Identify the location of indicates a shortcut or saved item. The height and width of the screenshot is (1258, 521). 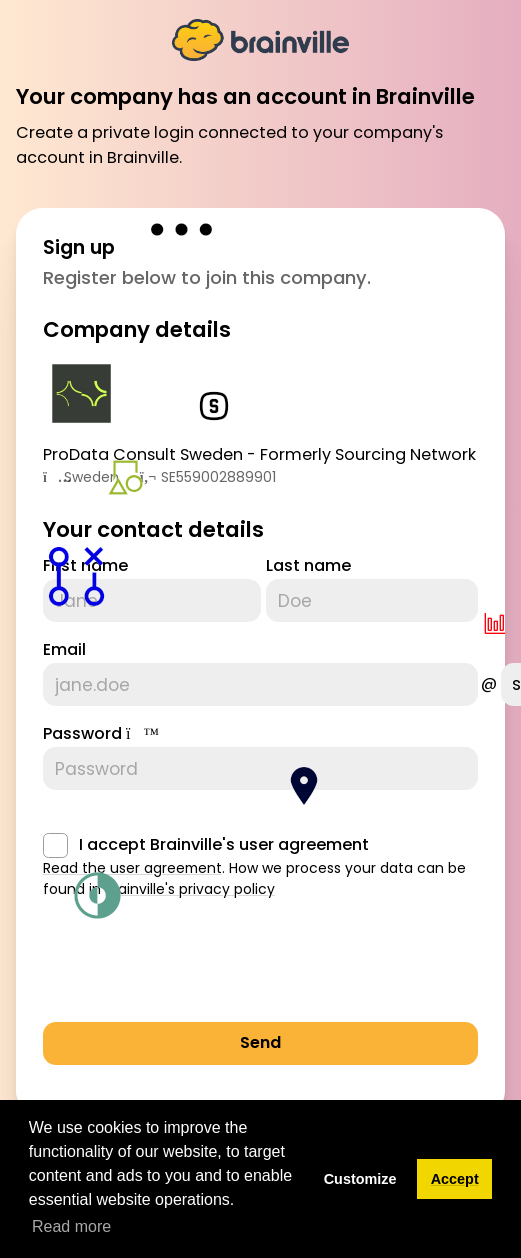
(214, 406).